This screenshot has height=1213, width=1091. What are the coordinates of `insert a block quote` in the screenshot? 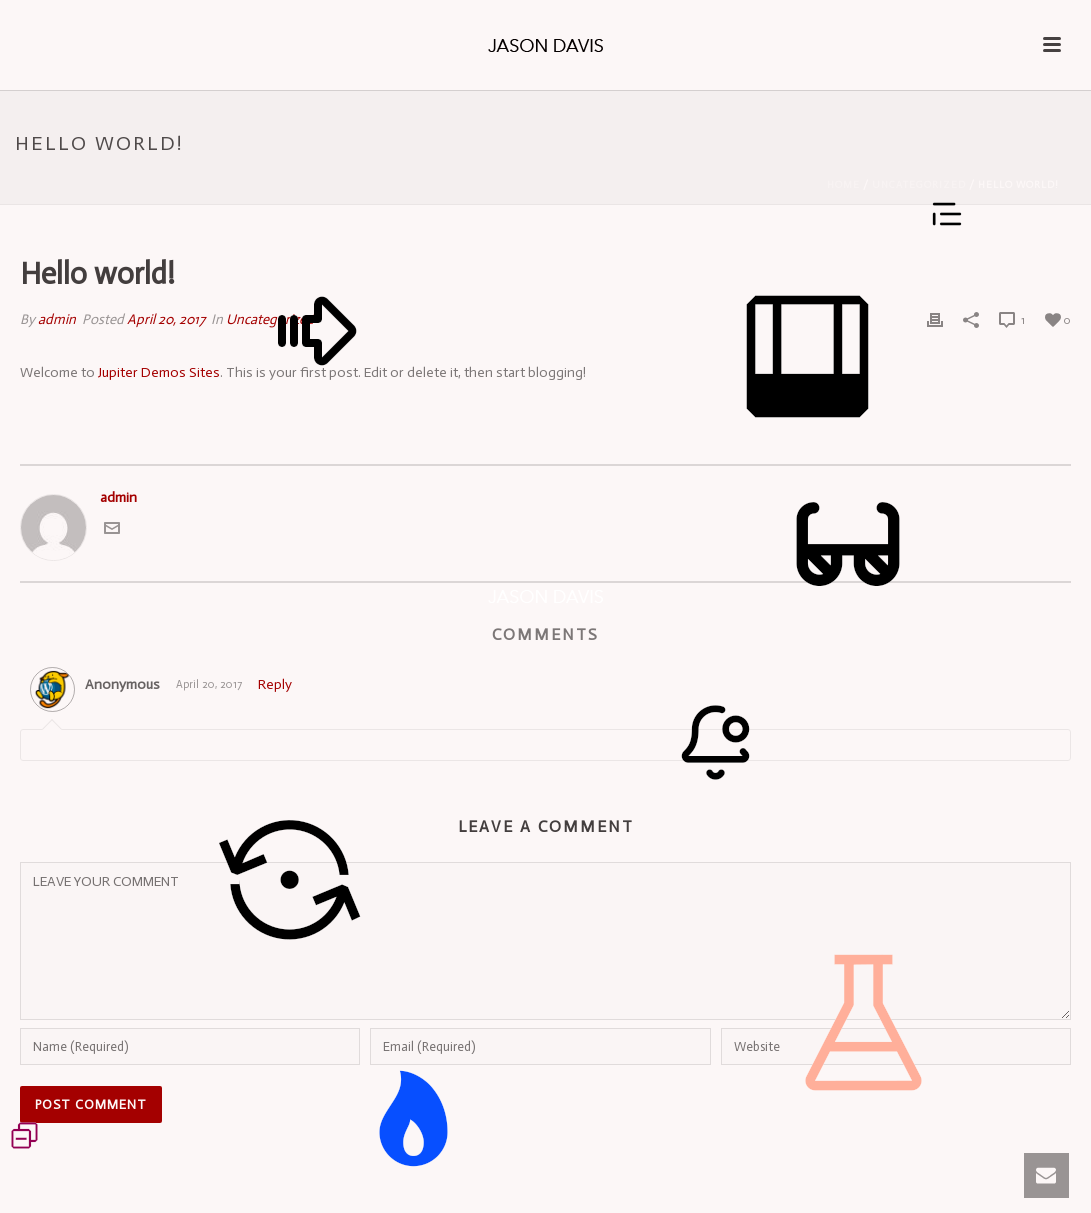 It's located at (947, 214).